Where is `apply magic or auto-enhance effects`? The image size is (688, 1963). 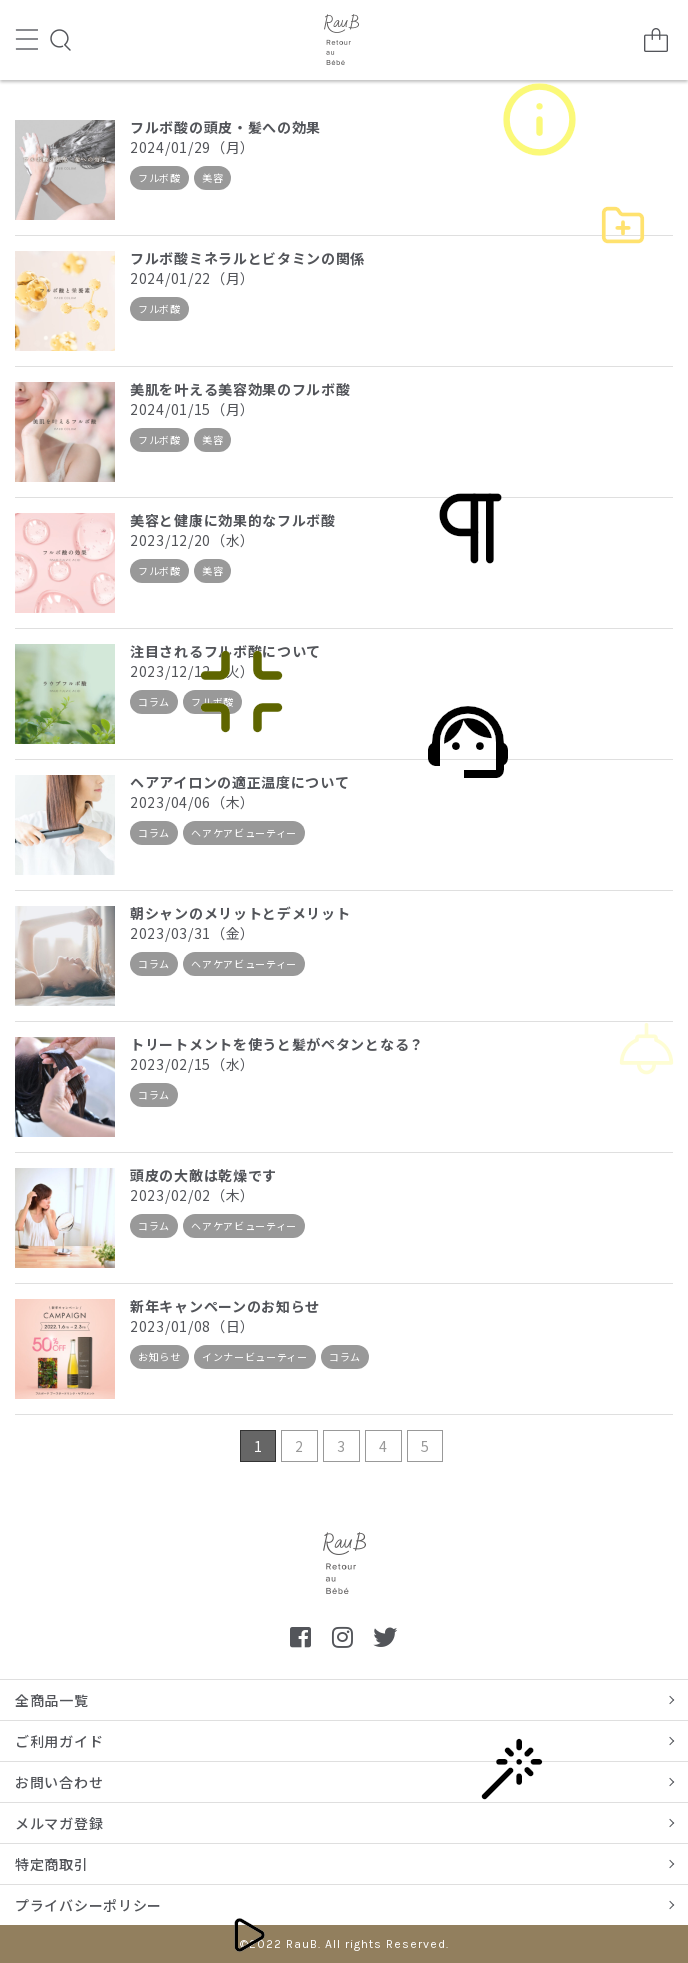 apply magic or auto-enhance effects is located at coordinates (510, 1770).